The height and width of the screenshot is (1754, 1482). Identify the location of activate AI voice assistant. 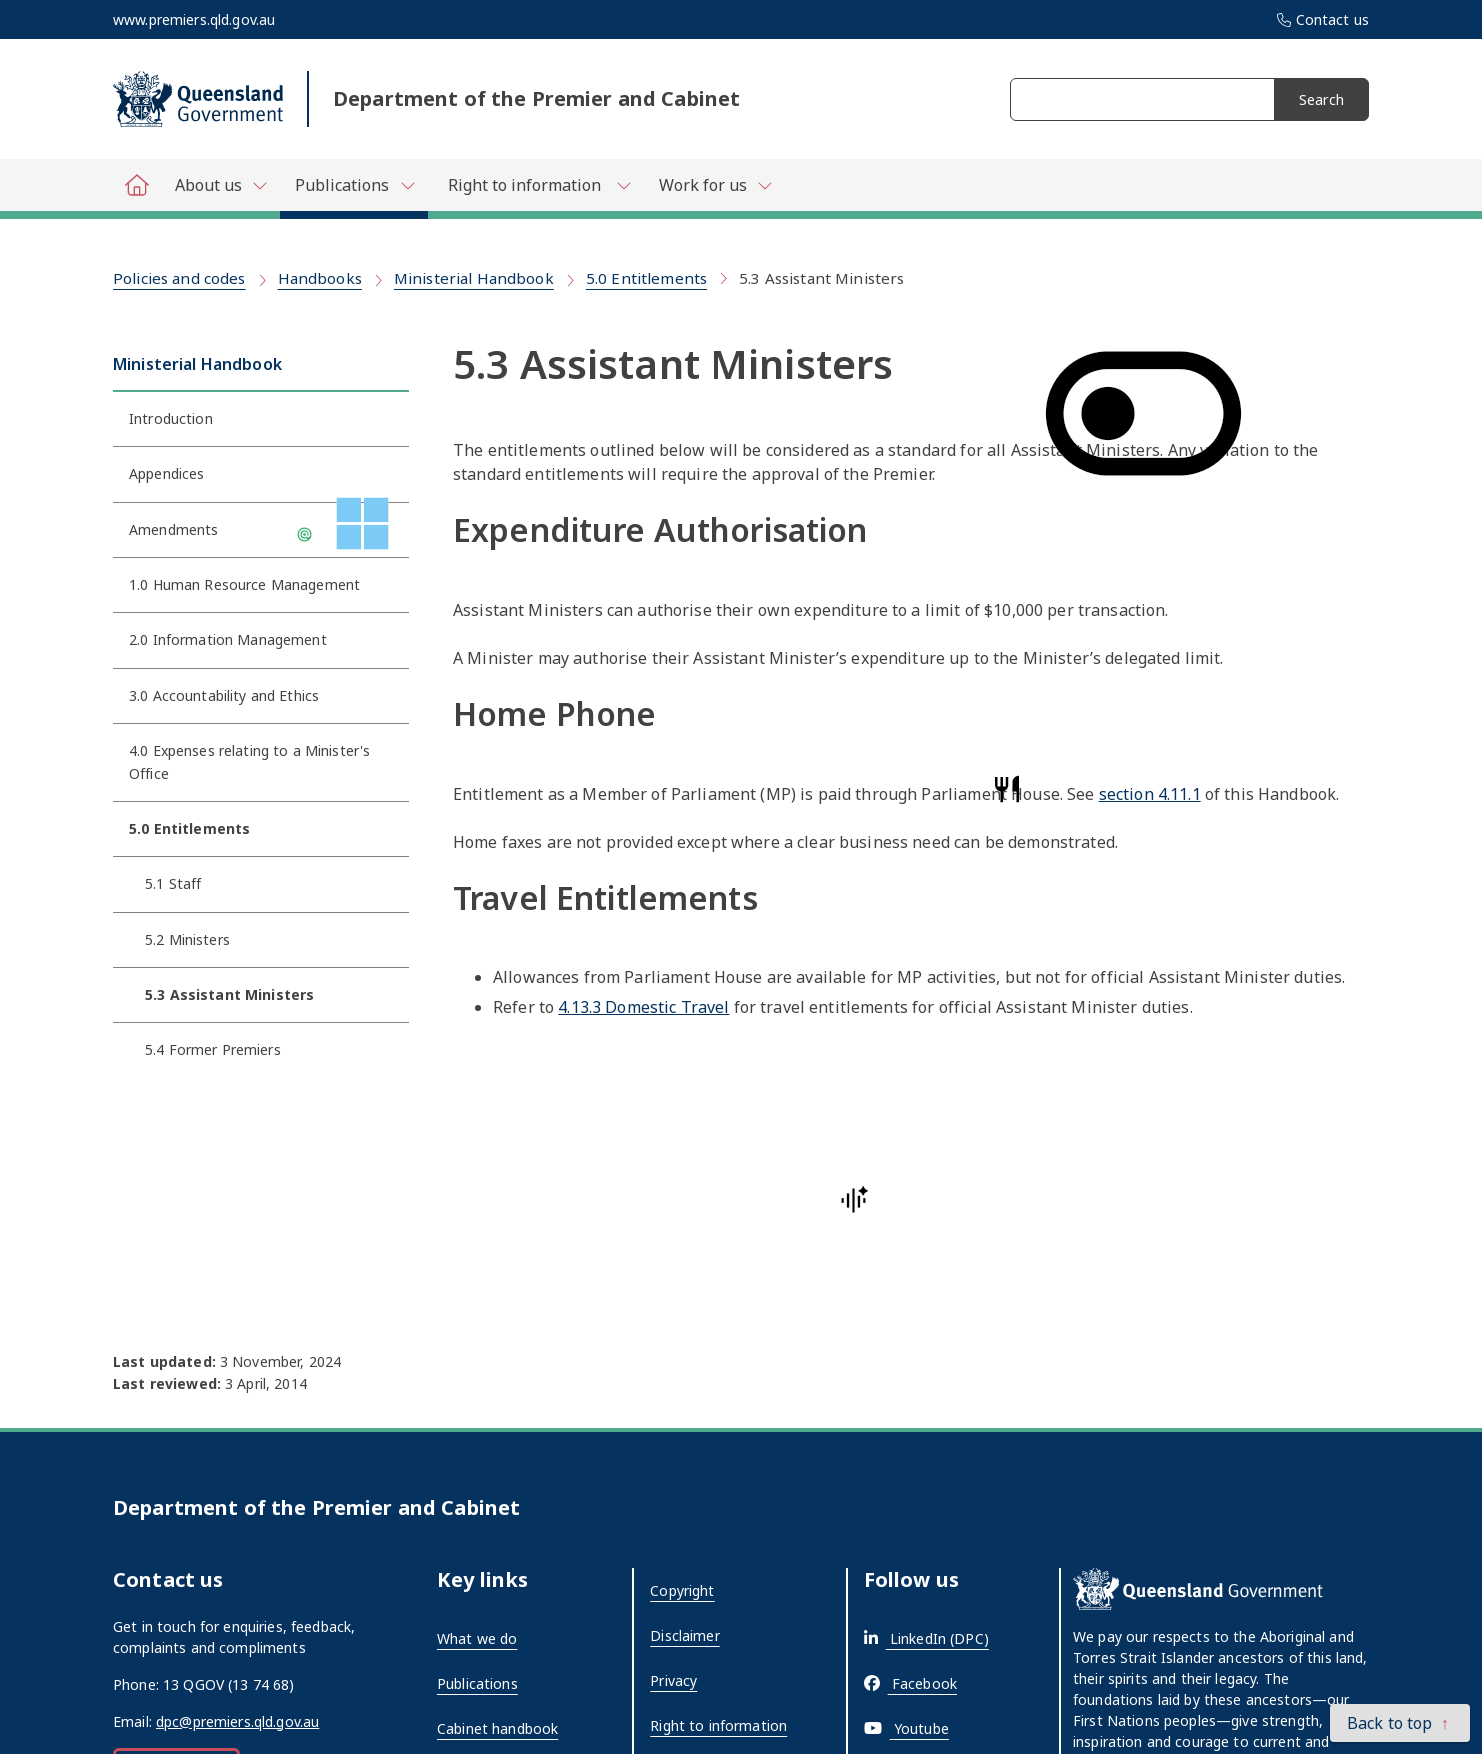
(853, 1200).